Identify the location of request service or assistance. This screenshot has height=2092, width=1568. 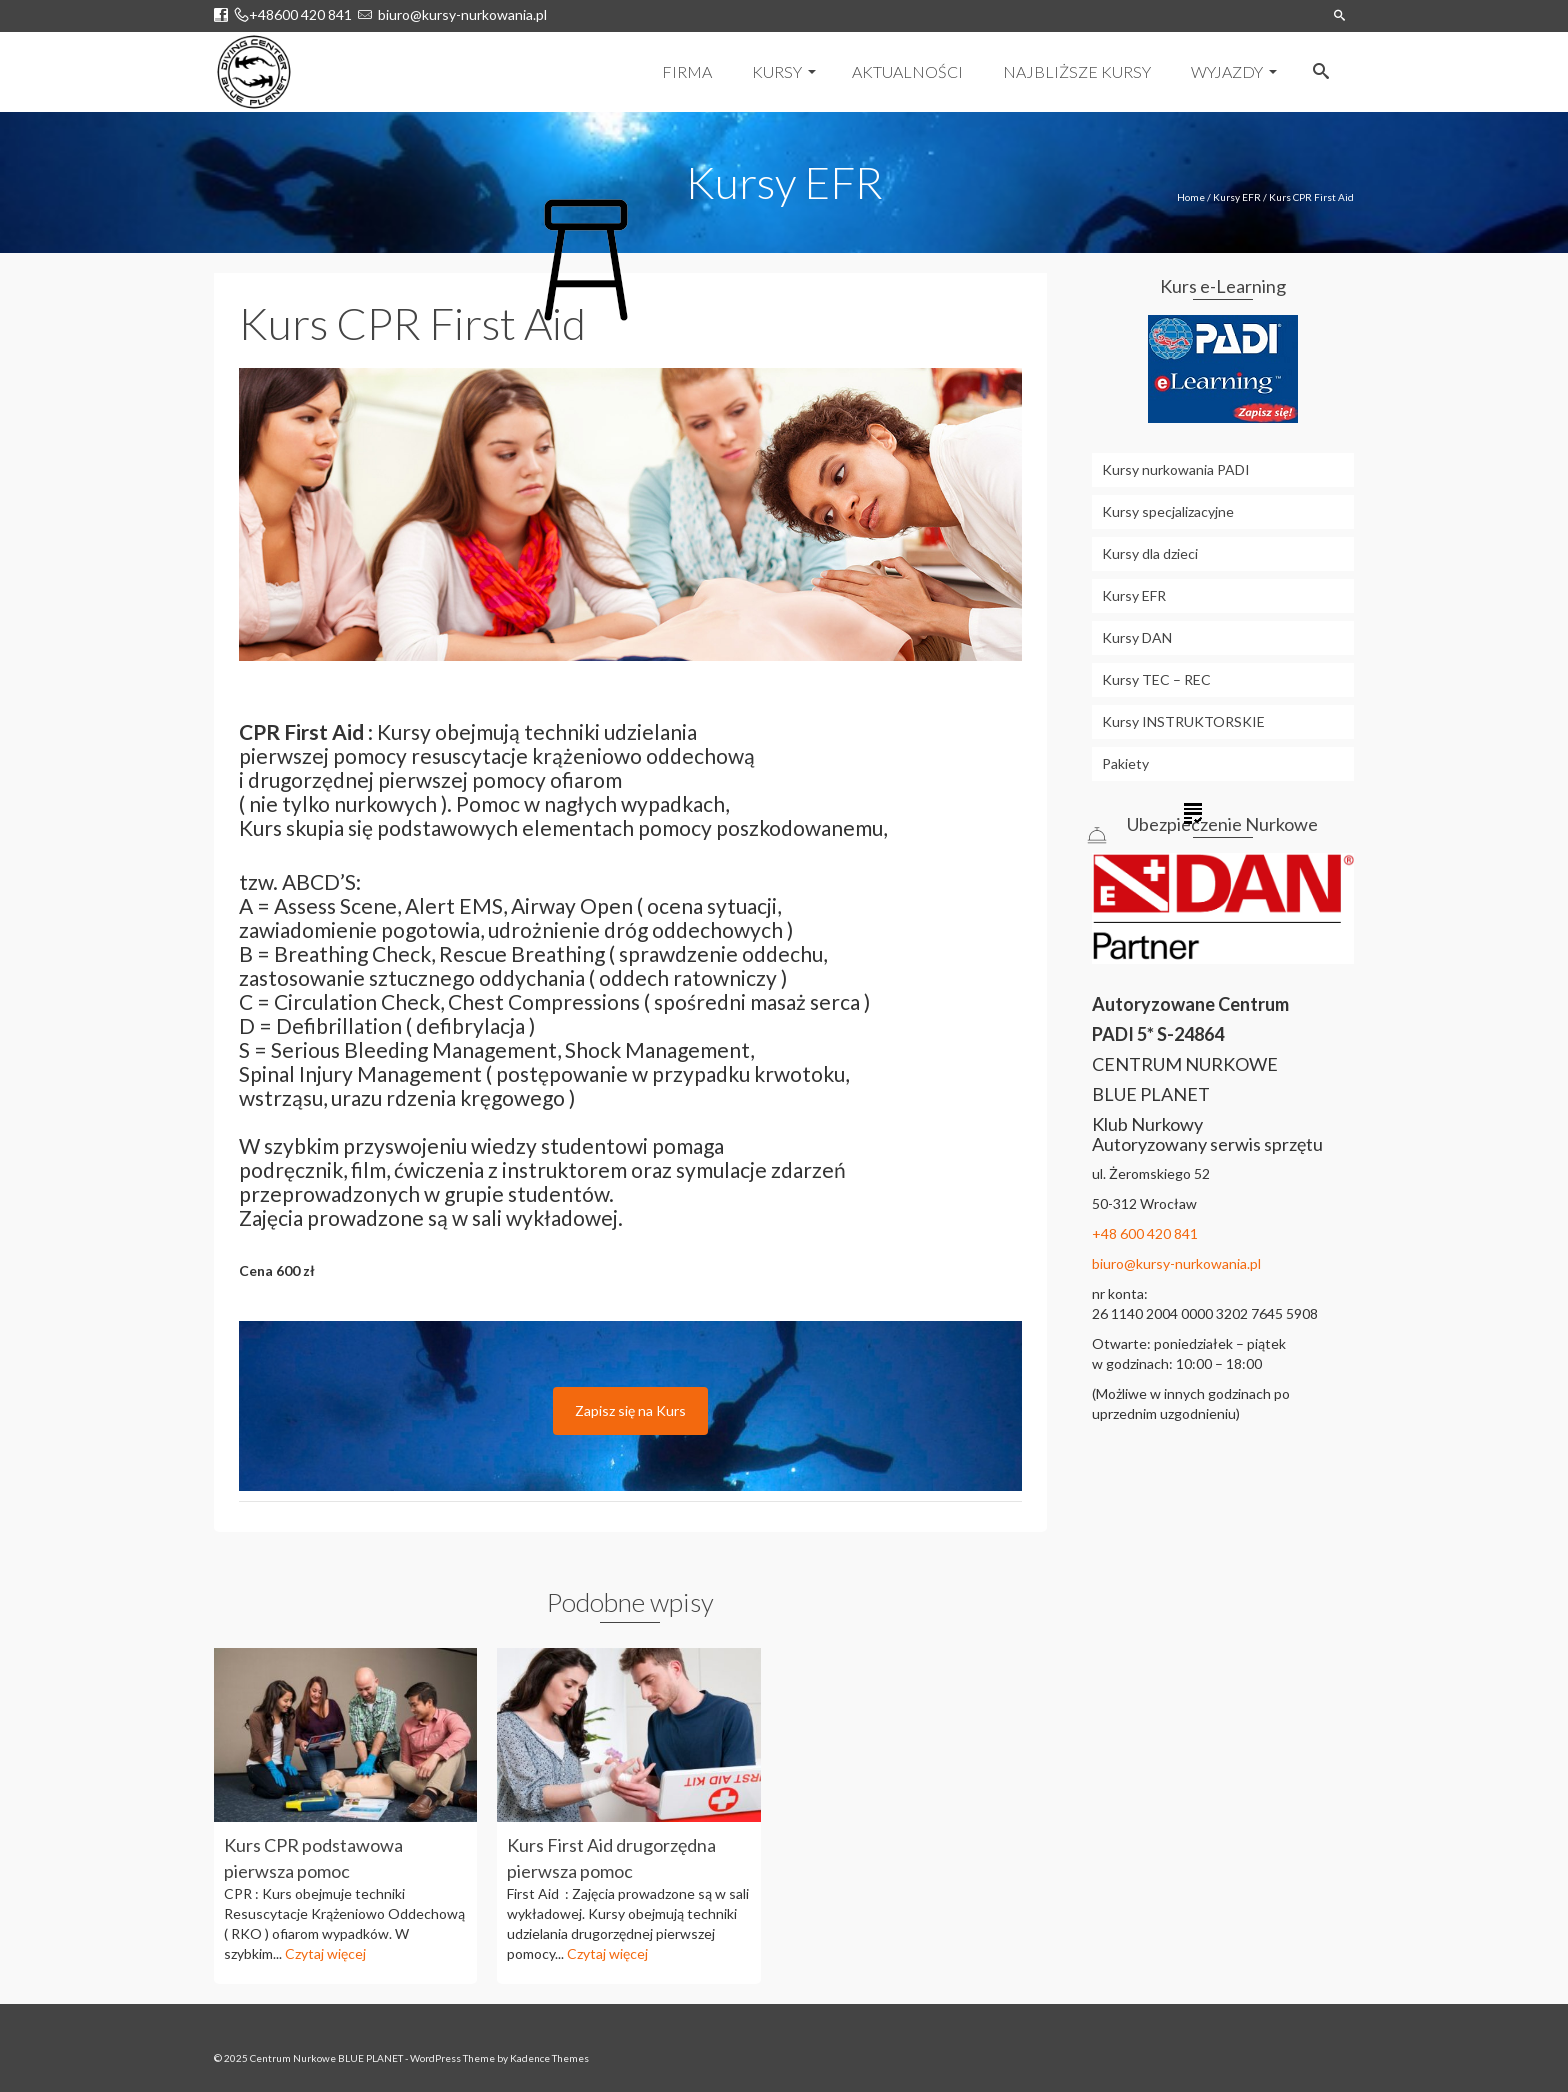
(1097, 836).